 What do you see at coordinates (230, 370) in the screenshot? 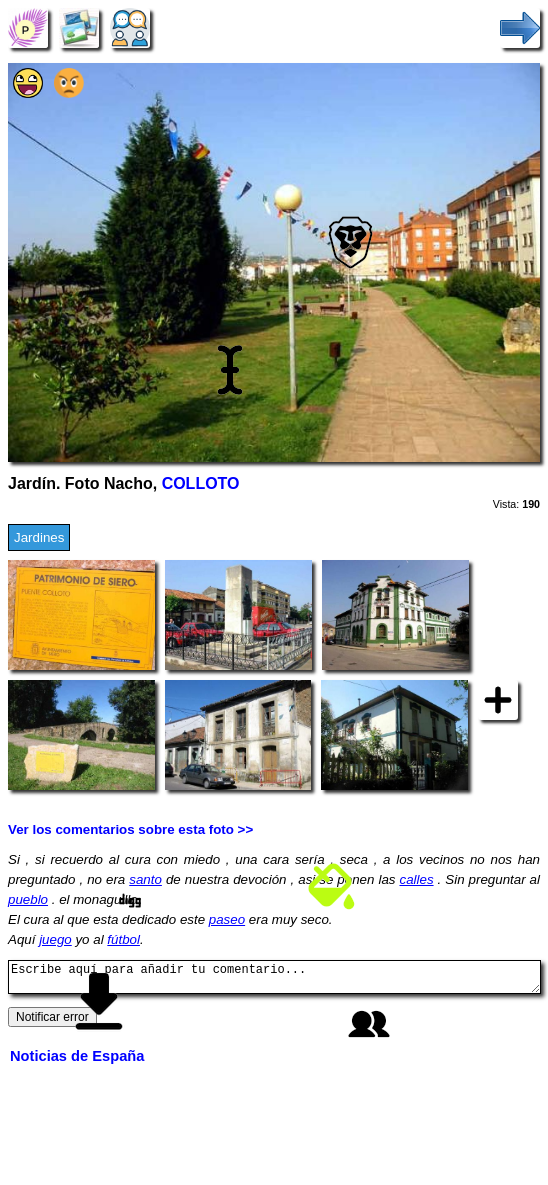
I see `text input field is active` at bounding box center [230, 370].